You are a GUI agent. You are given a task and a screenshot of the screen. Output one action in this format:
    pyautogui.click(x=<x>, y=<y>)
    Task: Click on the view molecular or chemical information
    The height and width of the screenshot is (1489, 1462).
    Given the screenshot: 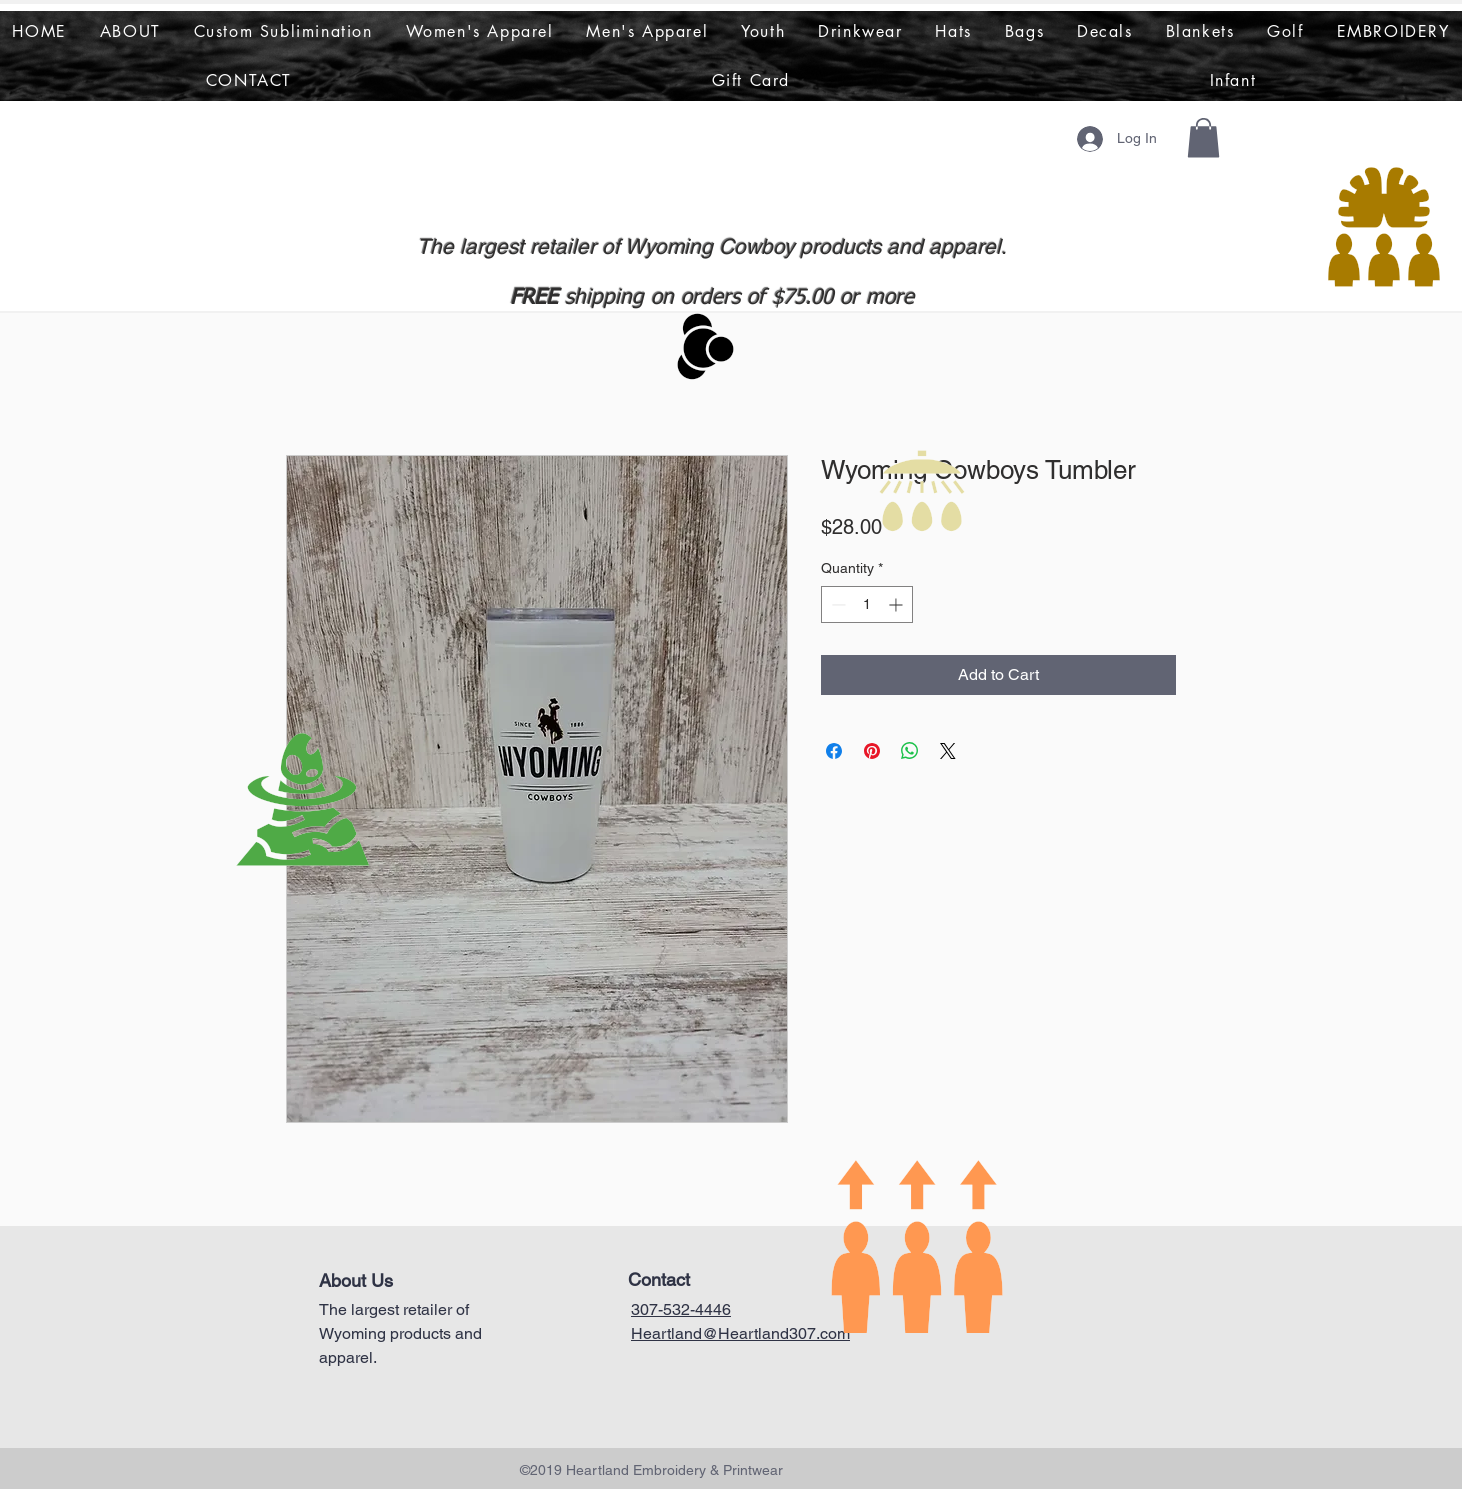 What is the action you would take?
    pyautogui.click(x=705, y=346)
    